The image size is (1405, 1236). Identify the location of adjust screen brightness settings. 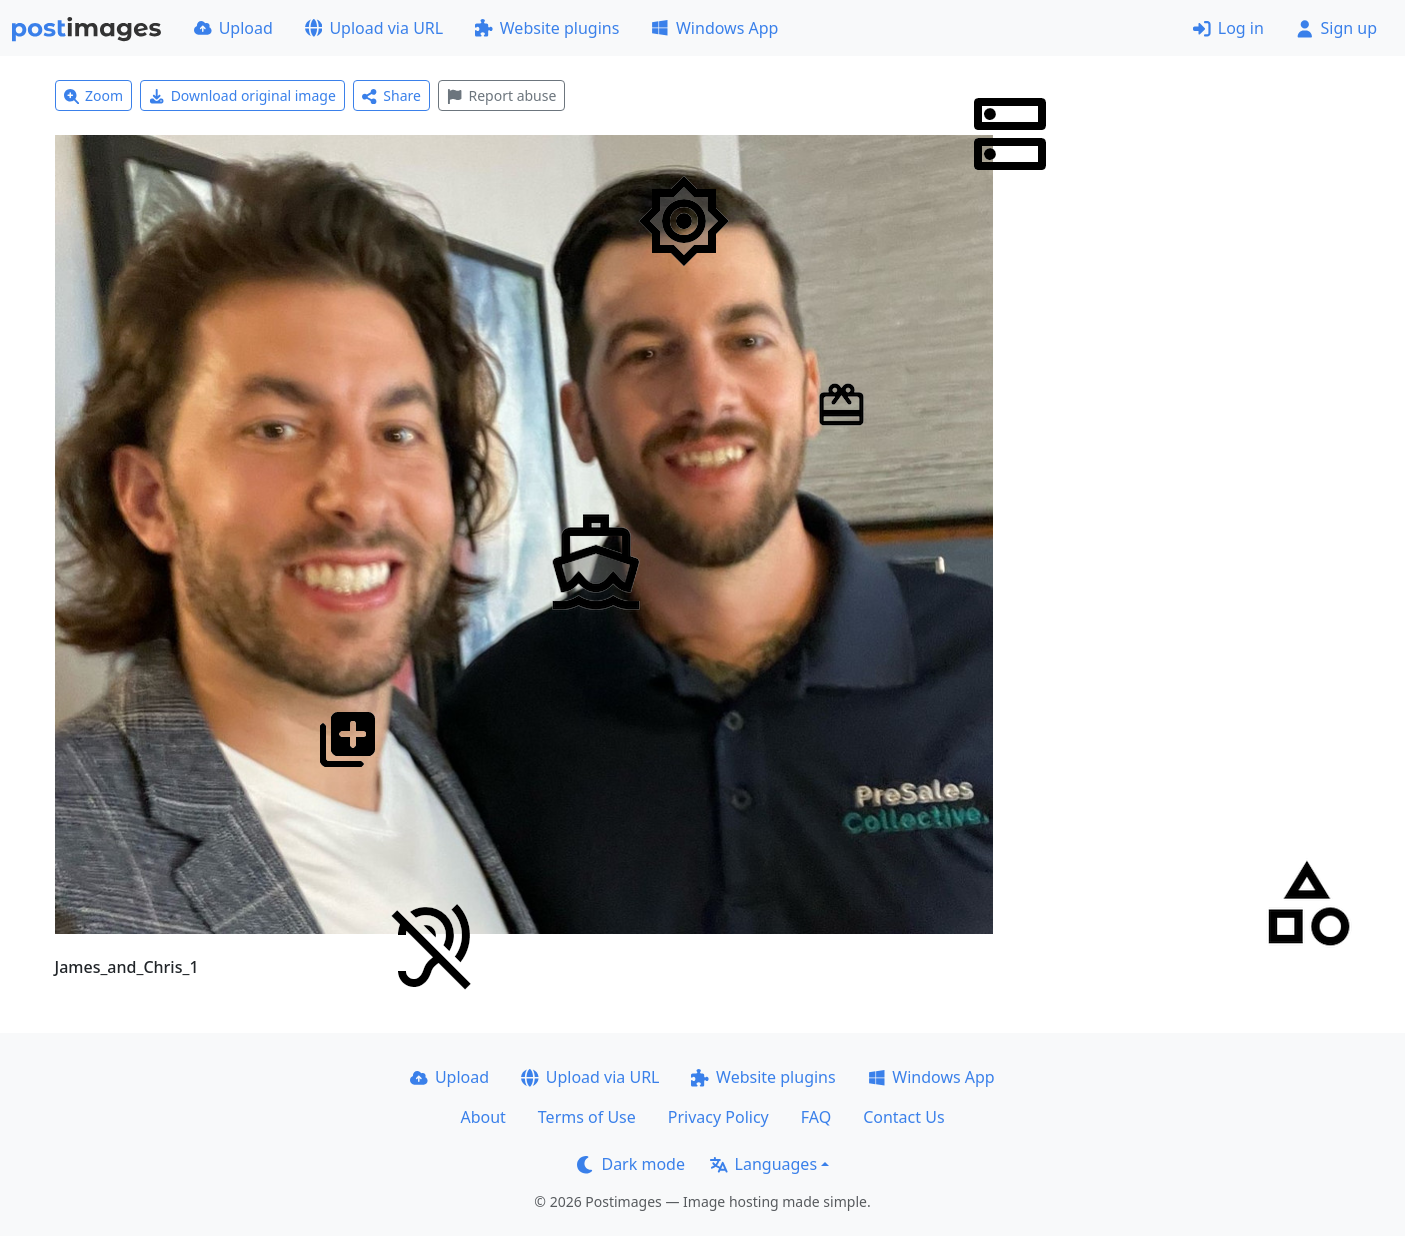
(684, 221).